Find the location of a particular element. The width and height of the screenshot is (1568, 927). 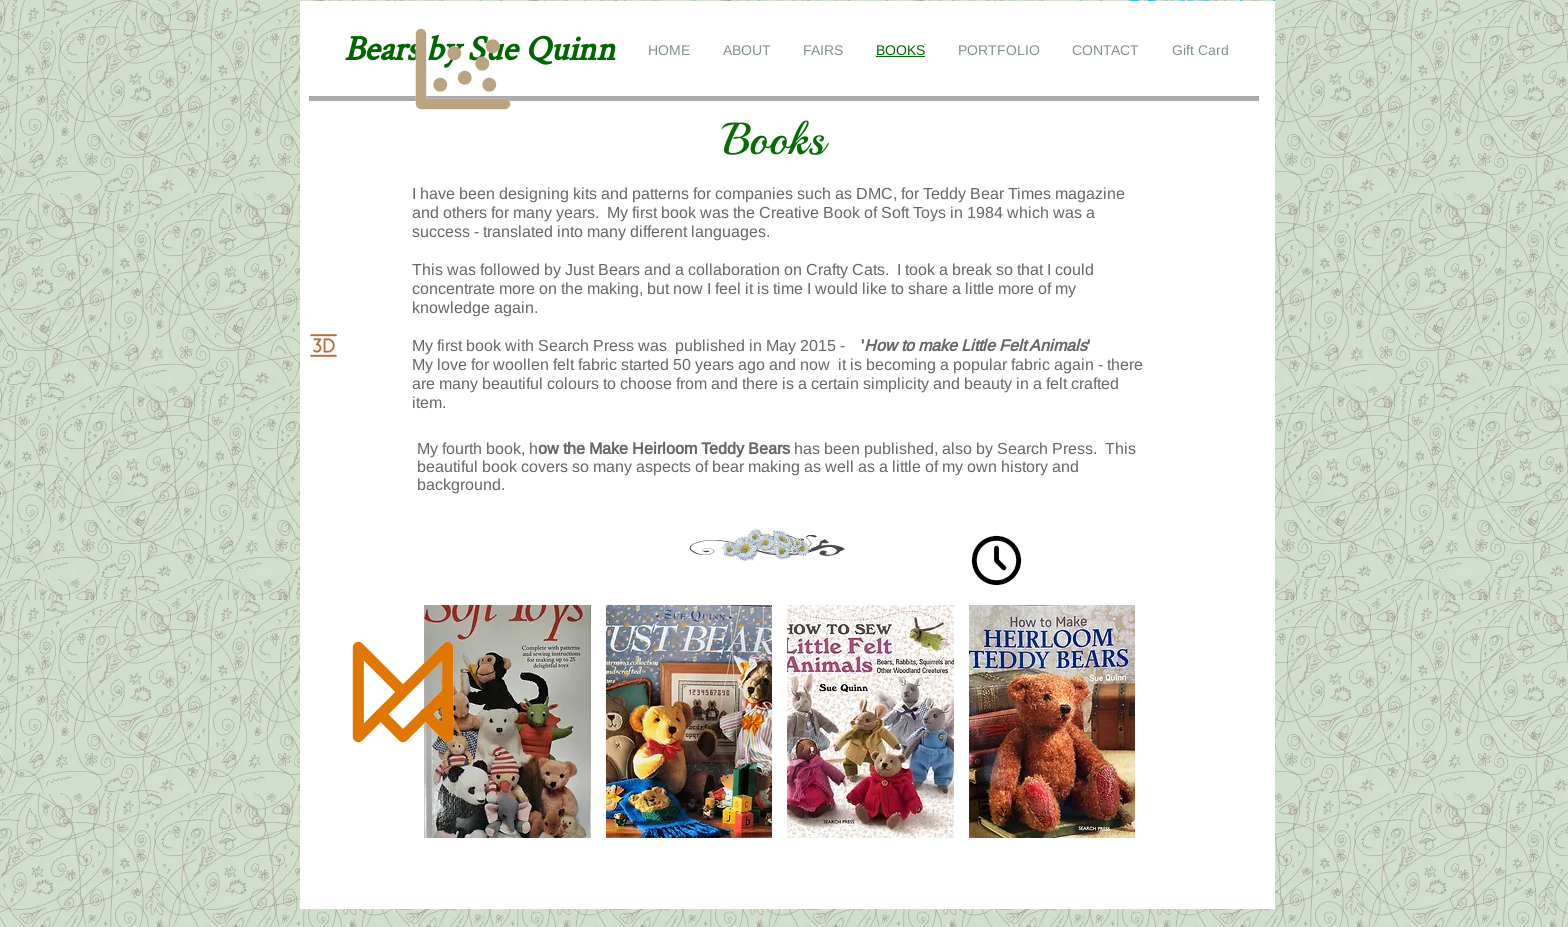

framer motion library logo is located at coordinates (403, 692).